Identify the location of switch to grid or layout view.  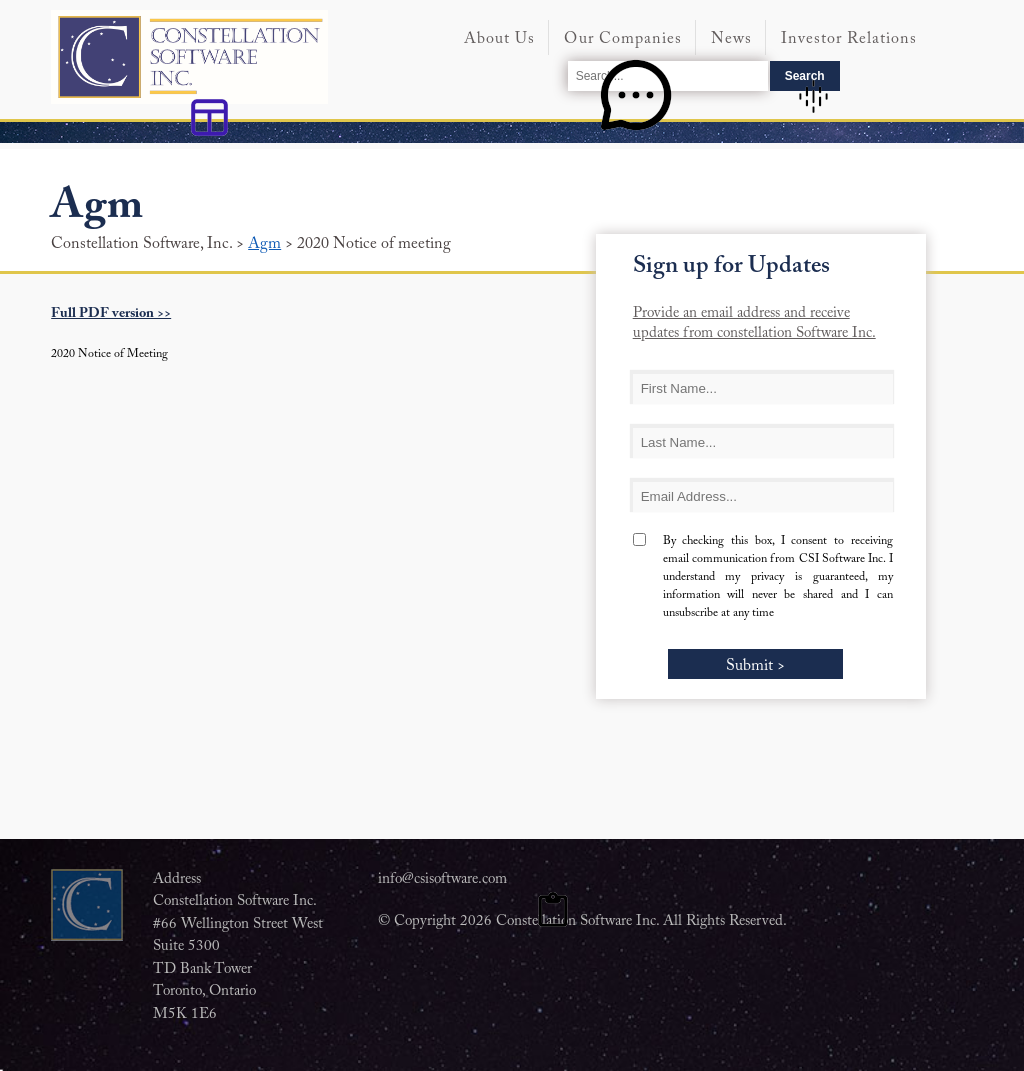
(209, 117).